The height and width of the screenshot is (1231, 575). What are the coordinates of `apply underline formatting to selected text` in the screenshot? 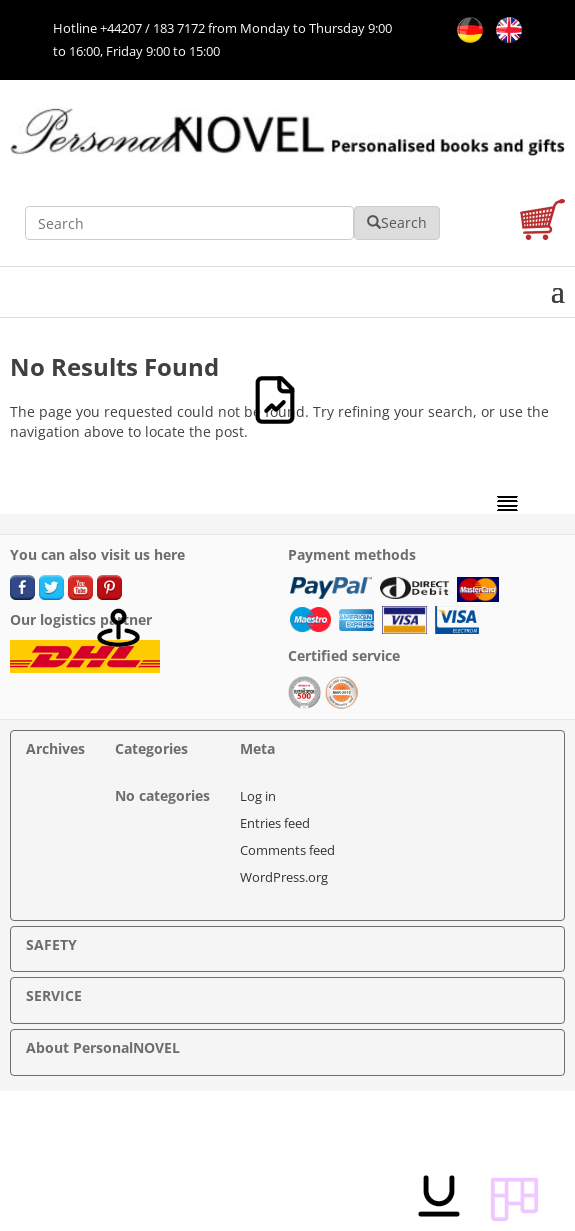 It's located at (439, 1196).